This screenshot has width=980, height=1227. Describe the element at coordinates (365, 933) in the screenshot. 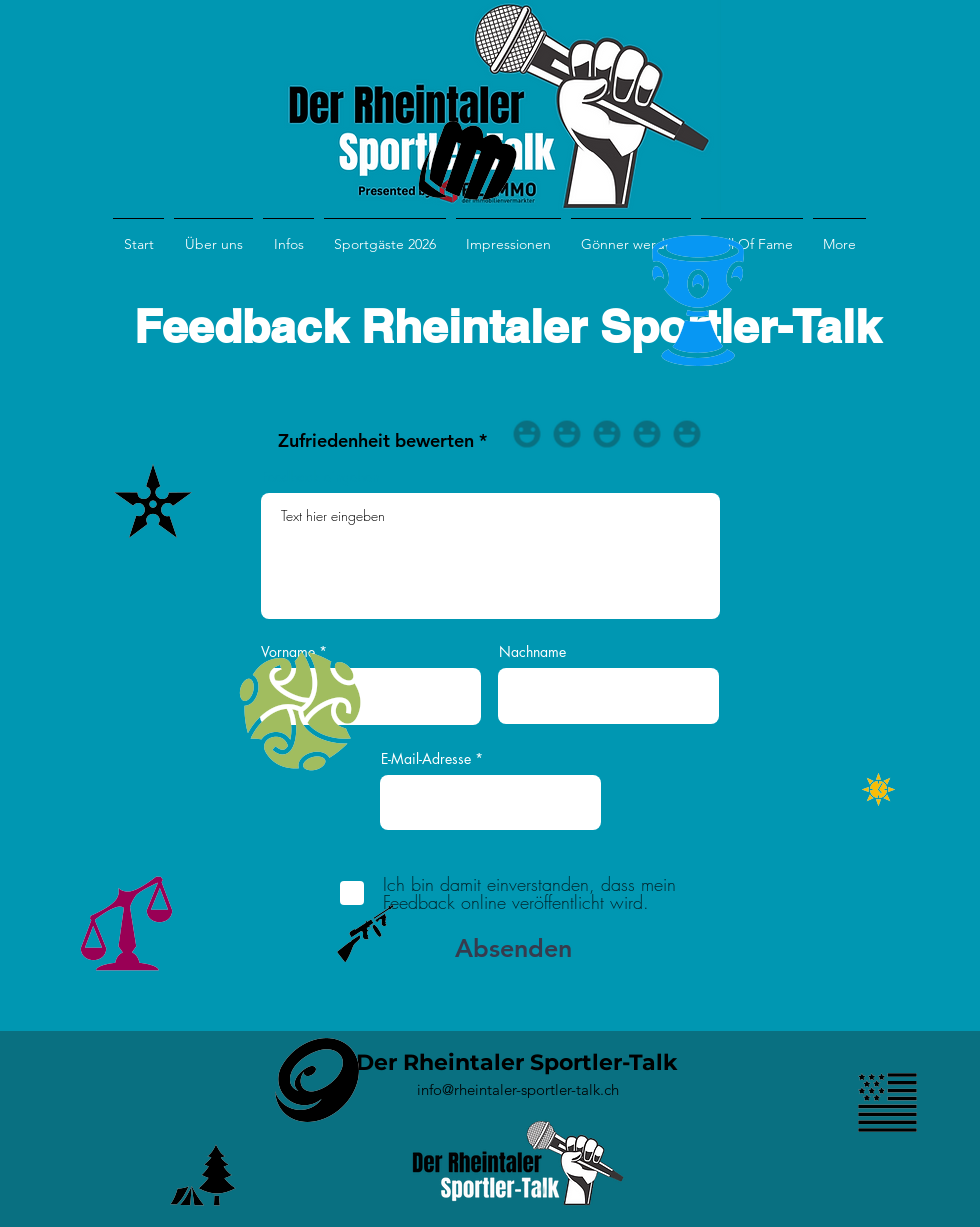

I see `select thompson submachine gun weapon` at that location.